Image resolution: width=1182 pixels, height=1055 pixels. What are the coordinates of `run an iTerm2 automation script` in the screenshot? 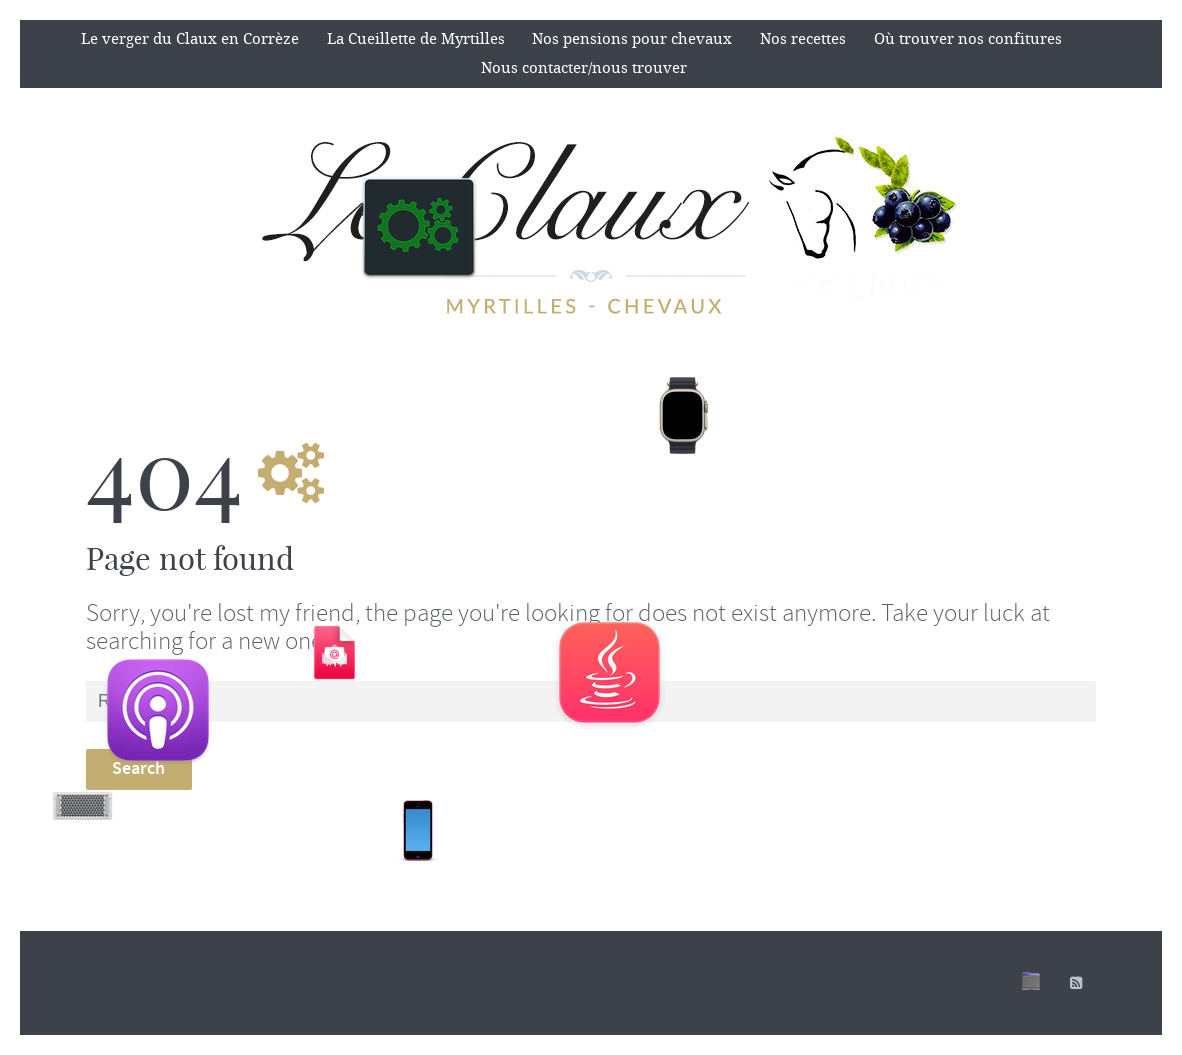 It's located at (419, 227).